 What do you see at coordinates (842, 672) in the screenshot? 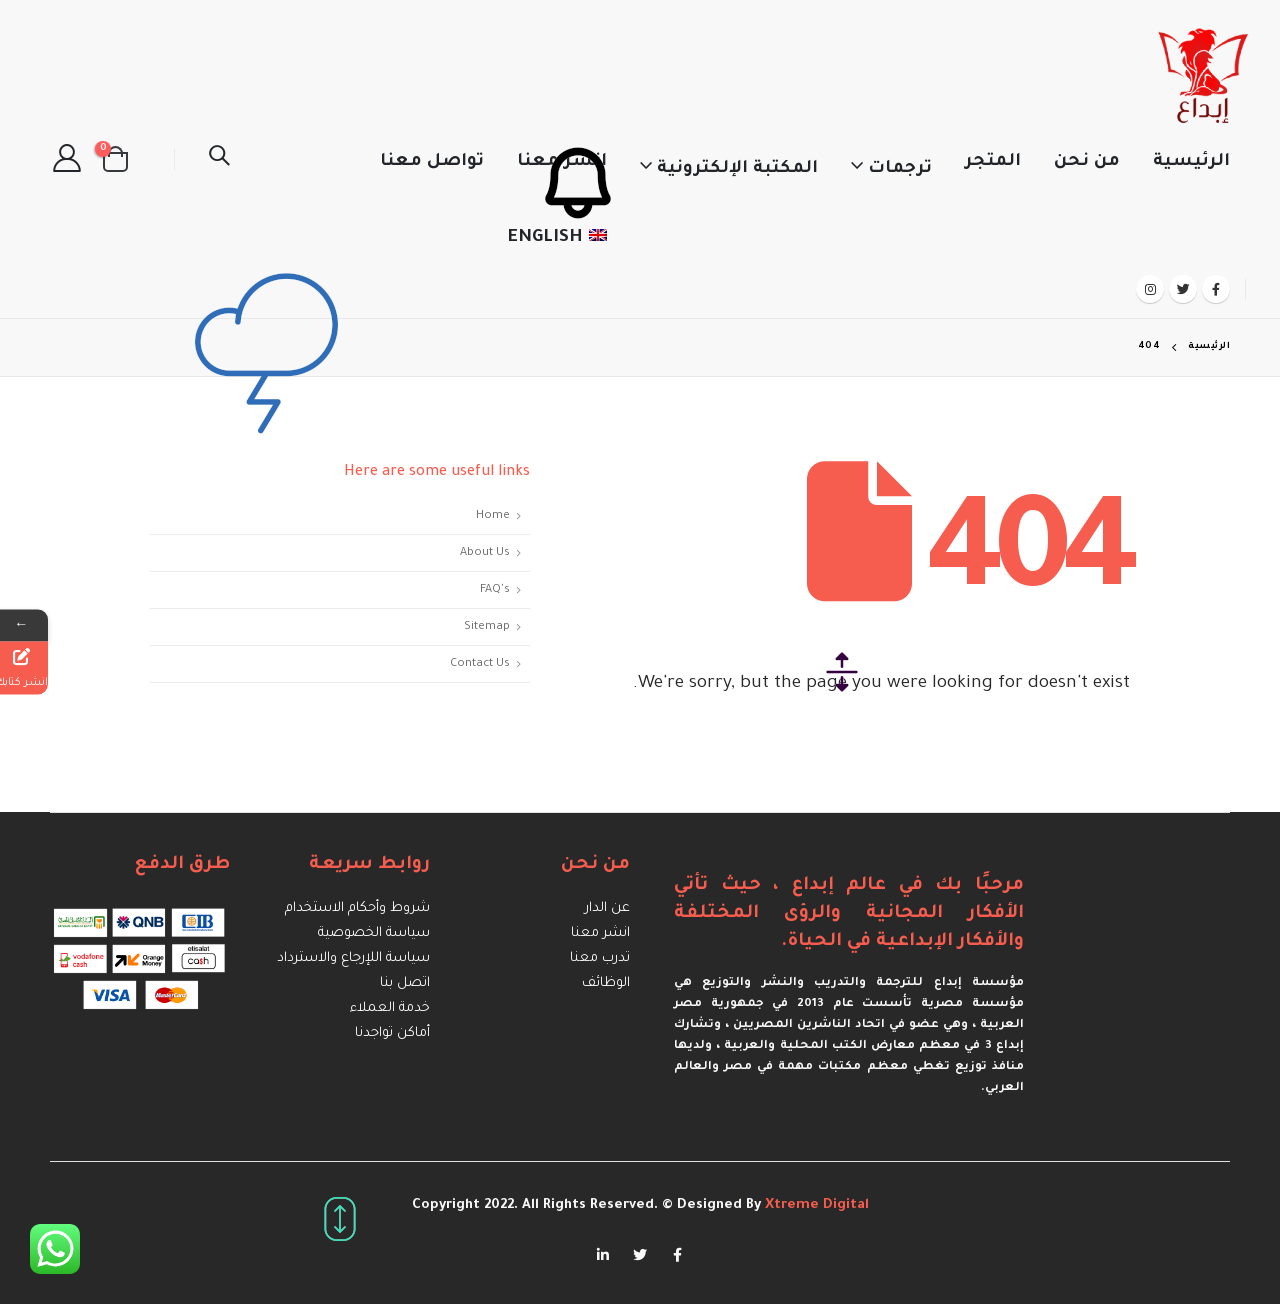
I see `expand content vertically` at bounding box center [842, 672].